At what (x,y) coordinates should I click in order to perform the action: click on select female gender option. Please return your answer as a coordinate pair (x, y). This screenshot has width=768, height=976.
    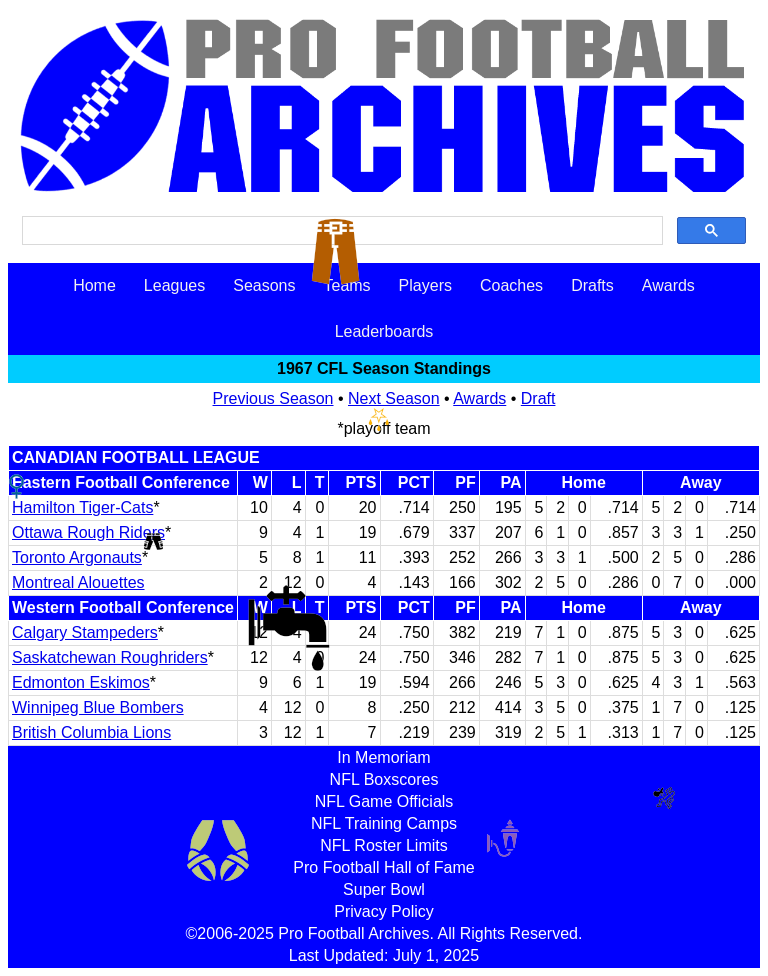
    Looking at the image, I should click on (16, 486).